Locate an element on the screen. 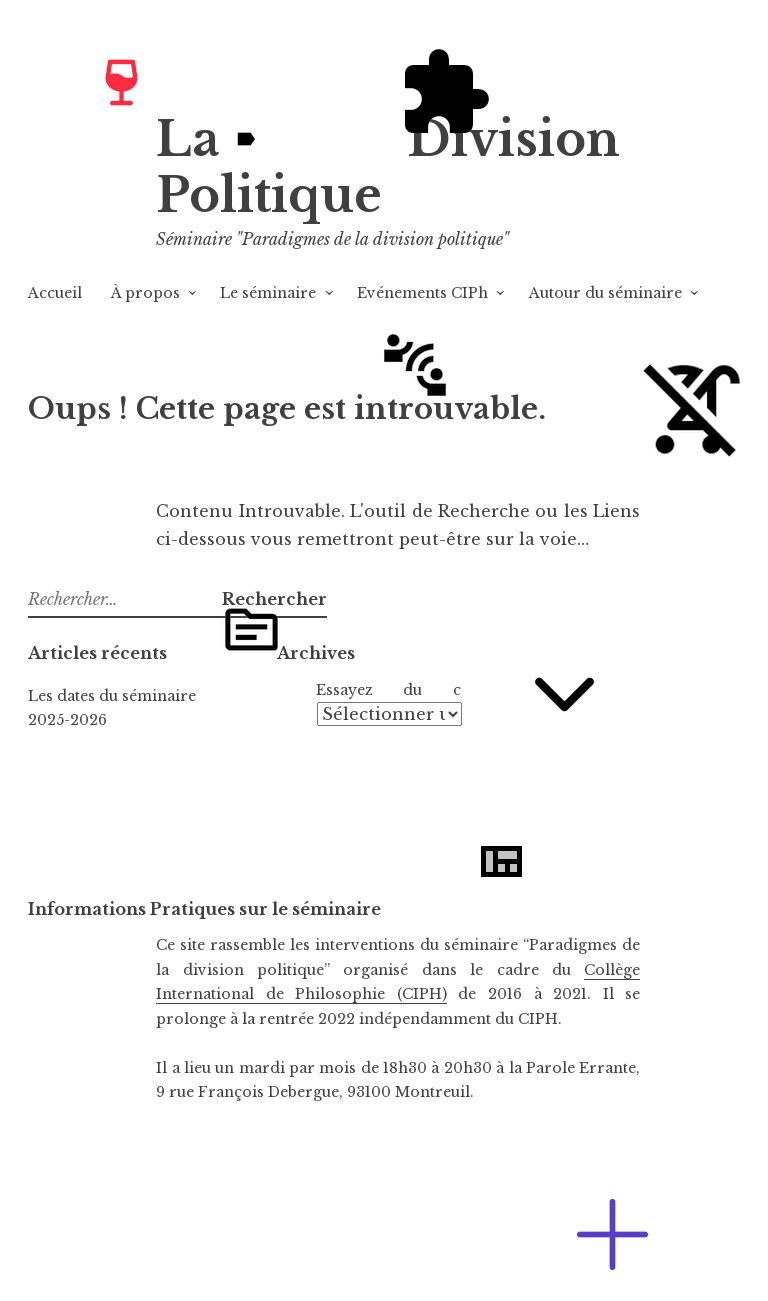  access topic folders or categories is located at coordinates (251, 629).